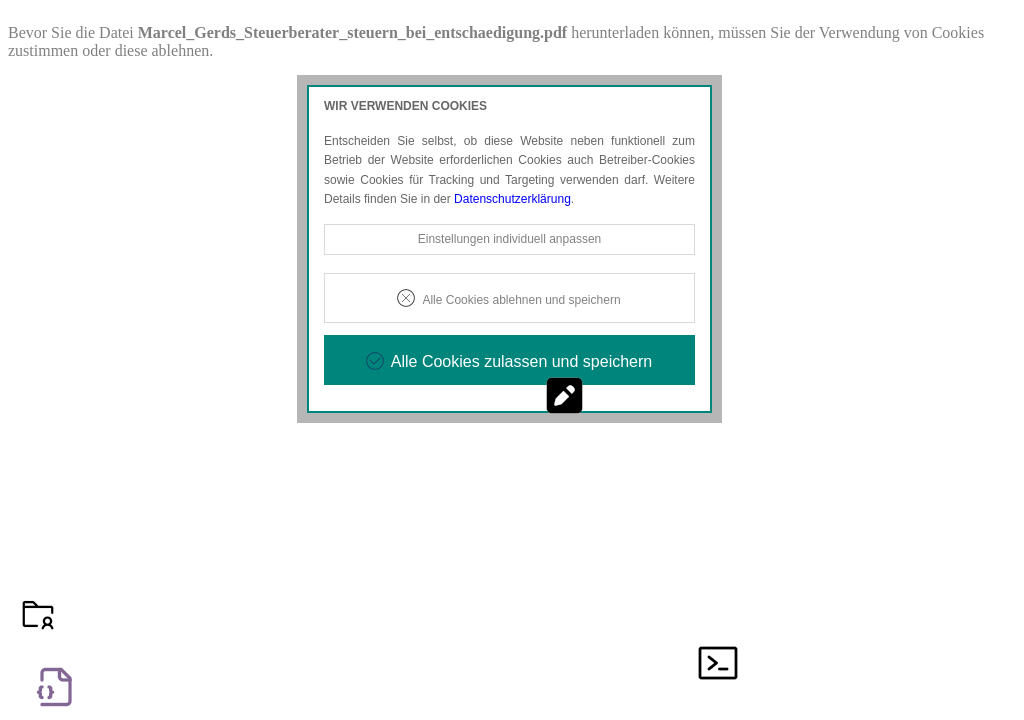 This screenshot has height=720, width=1024. Describe the element at coordinates (564, 395) in the screenshot. I see `edit or compose a new entry` at that location.